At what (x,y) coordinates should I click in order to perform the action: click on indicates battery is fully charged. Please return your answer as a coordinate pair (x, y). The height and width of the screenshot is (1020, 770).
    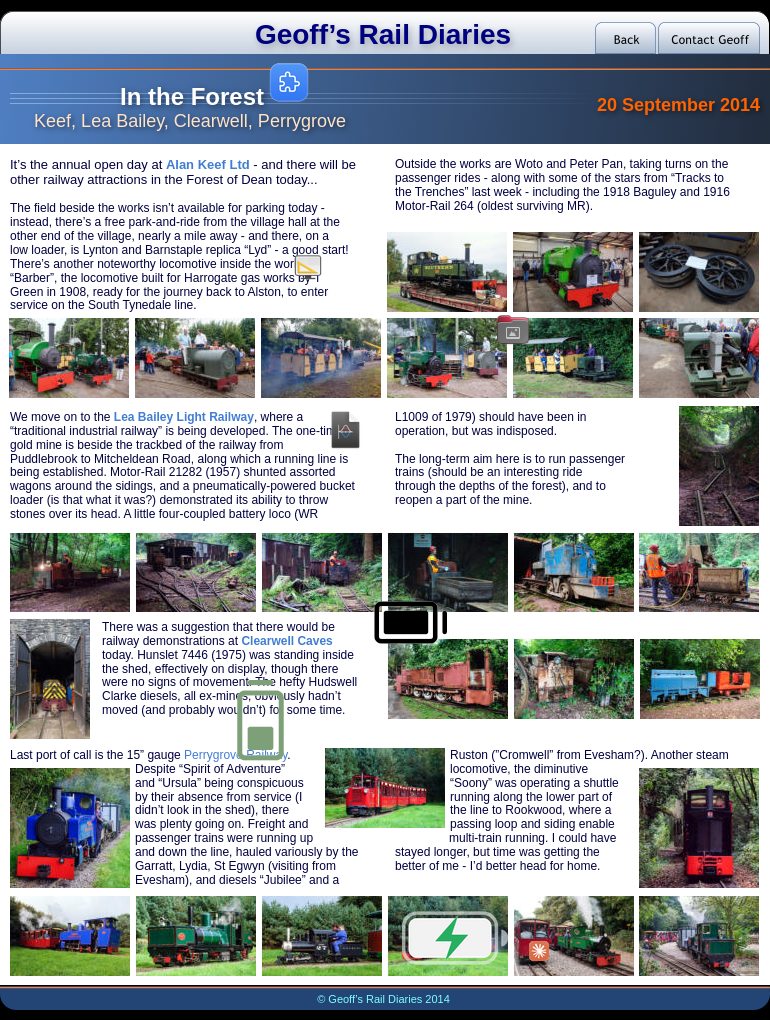
    Looking at the image, I should click on (409, 622).